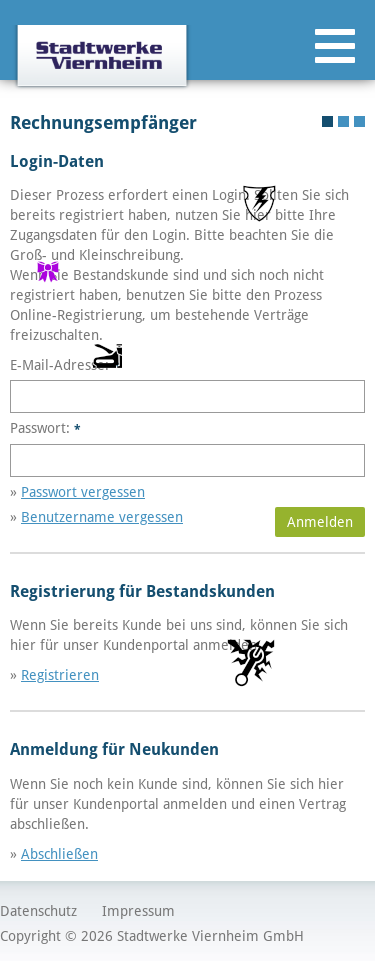 Image resolution: width=375 pixels, height=961 pixels. I want to click on access quick repair or maintenance tools, so click(251, 663).